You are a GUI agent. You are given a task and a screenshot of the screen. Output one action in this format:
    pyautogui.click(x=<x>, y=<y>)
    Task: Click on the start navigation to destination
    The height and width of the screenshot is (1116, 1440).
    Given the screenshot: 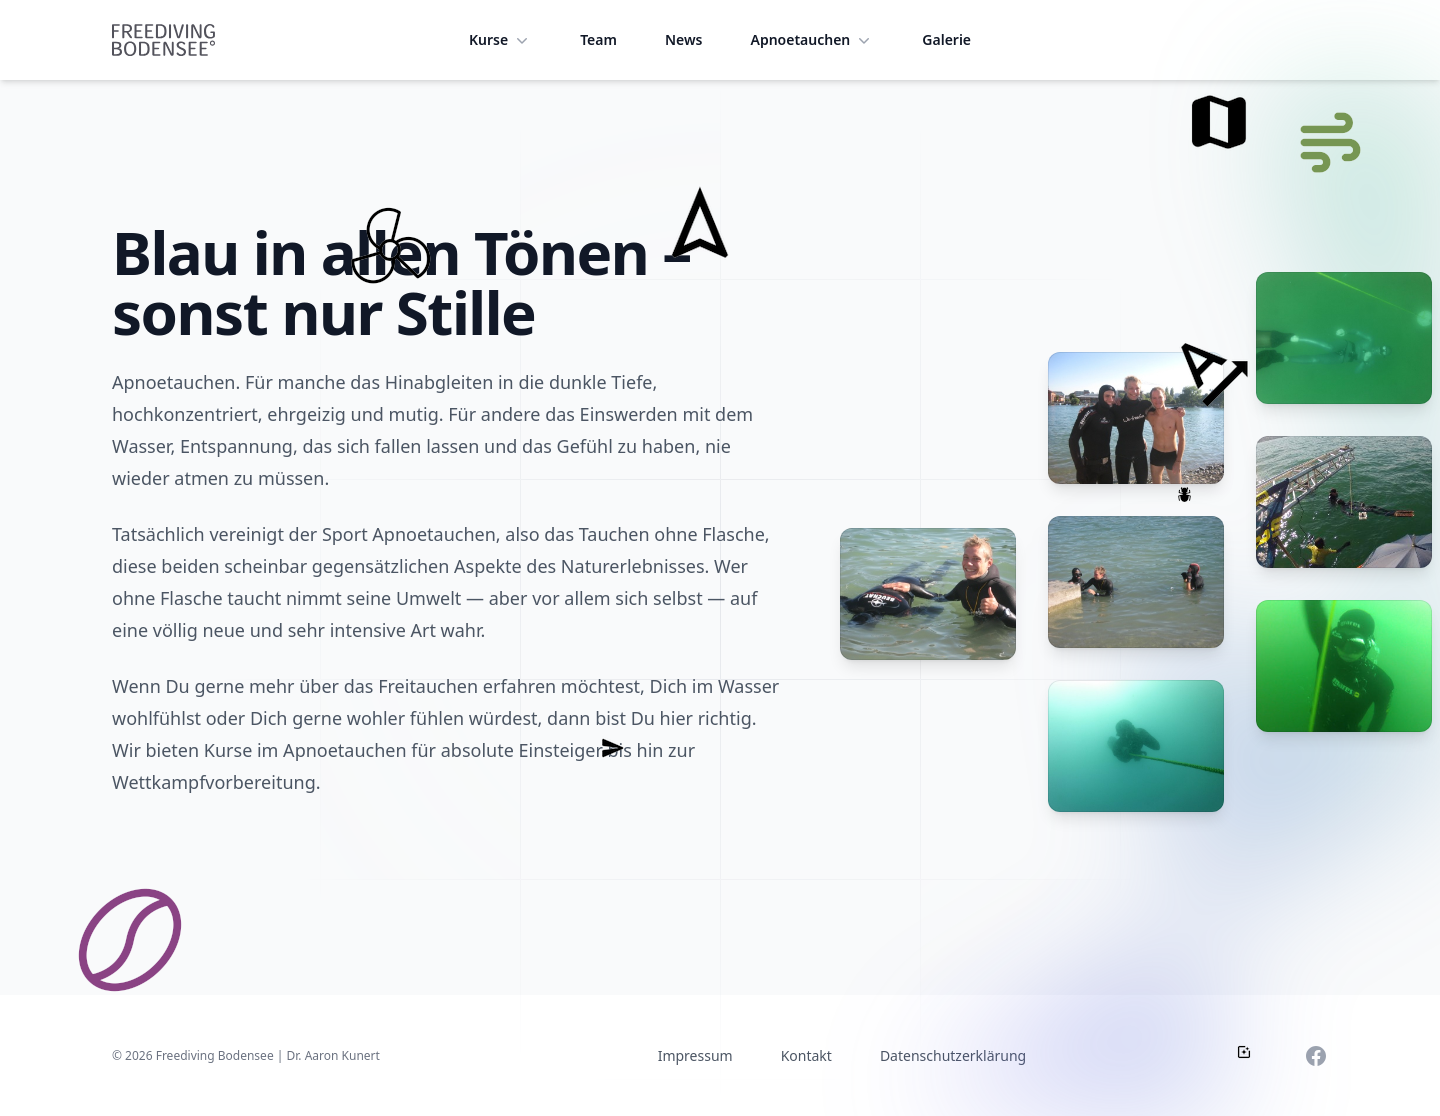 What is the action you would take?
    pyautogui.click(x=700, y=224)
    